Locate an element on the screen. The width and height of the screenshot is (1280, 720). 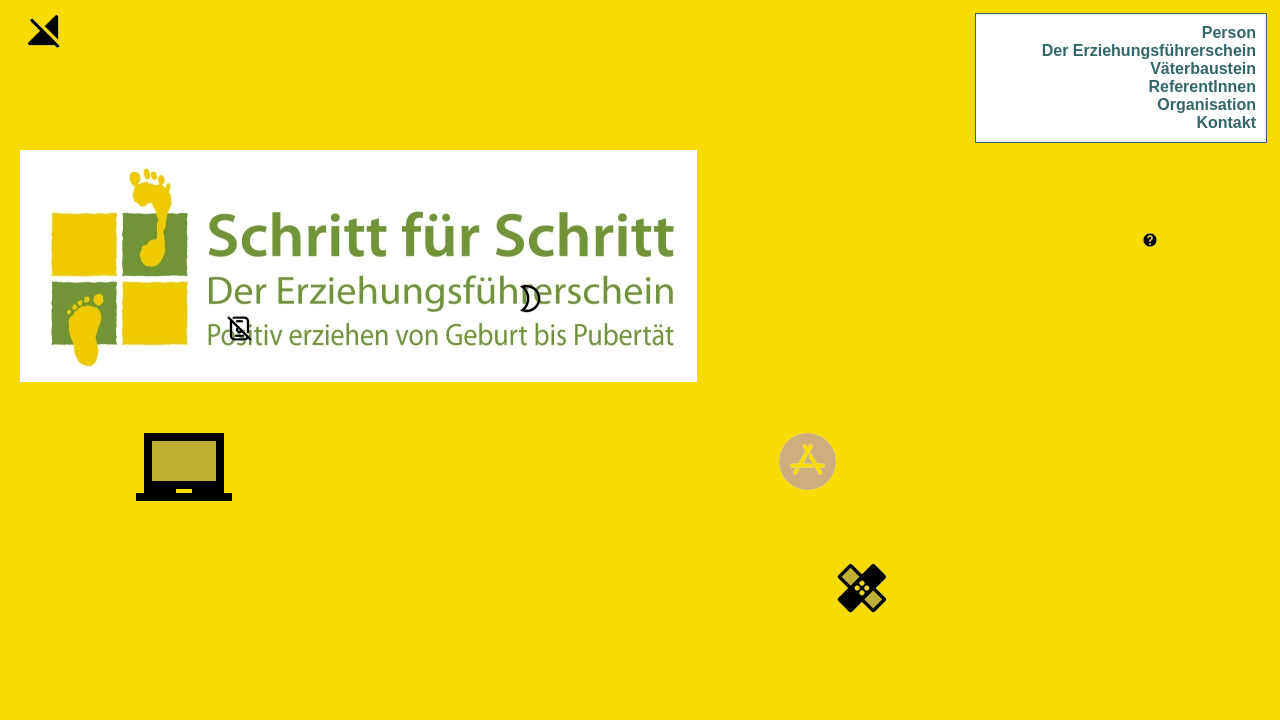
disable or hide identification badge is located at coordinates (239, 328).